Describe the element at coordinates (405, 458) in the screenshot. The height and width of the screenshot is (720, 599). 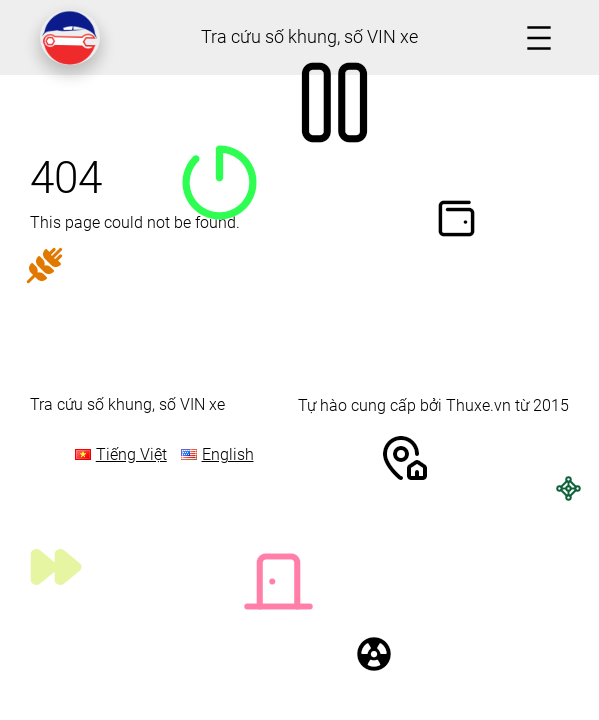
I see `view home location on map` at that location.